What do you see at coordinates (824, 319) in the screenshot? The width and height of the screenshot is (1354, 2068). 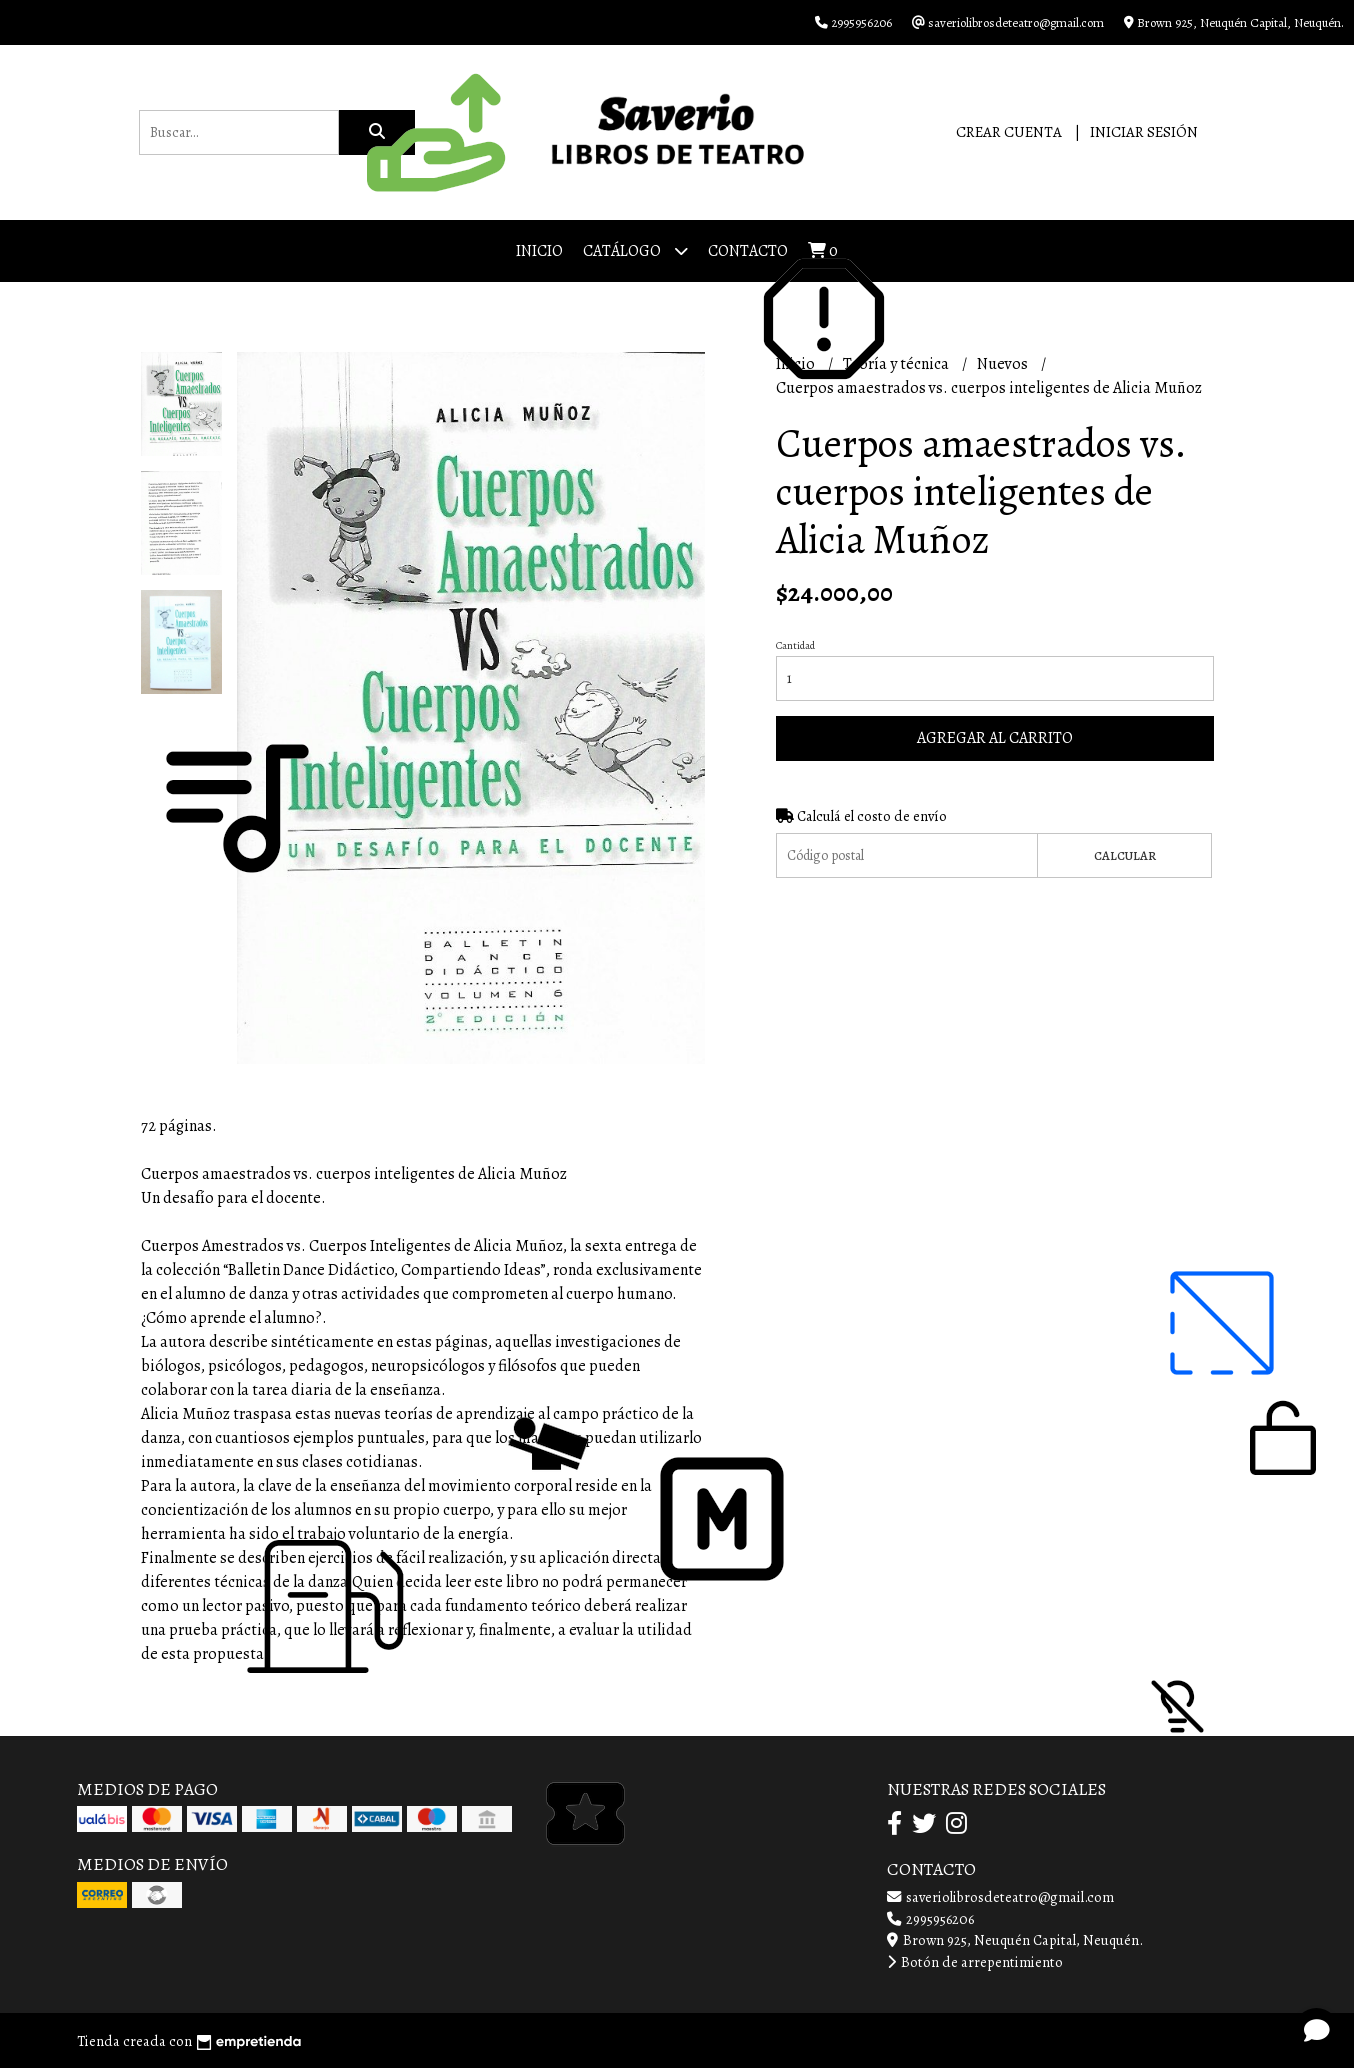 I see `indicates a warning or critical alert` at bounding box center [824, 319].